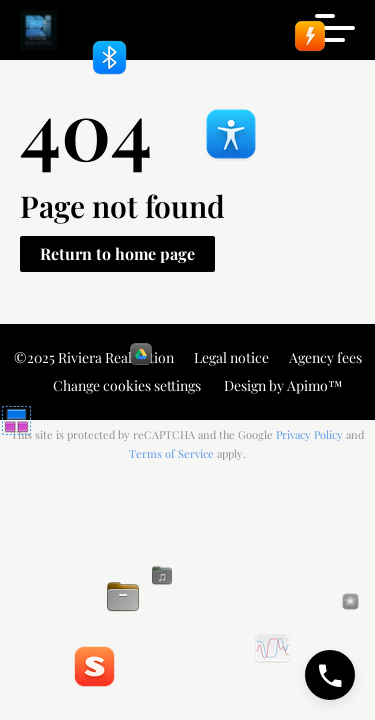 This screenshot has height=720, width=375. Describe the element at coordinates (231, 134) in the screenshot. I see `open accessibility settings` at that location.